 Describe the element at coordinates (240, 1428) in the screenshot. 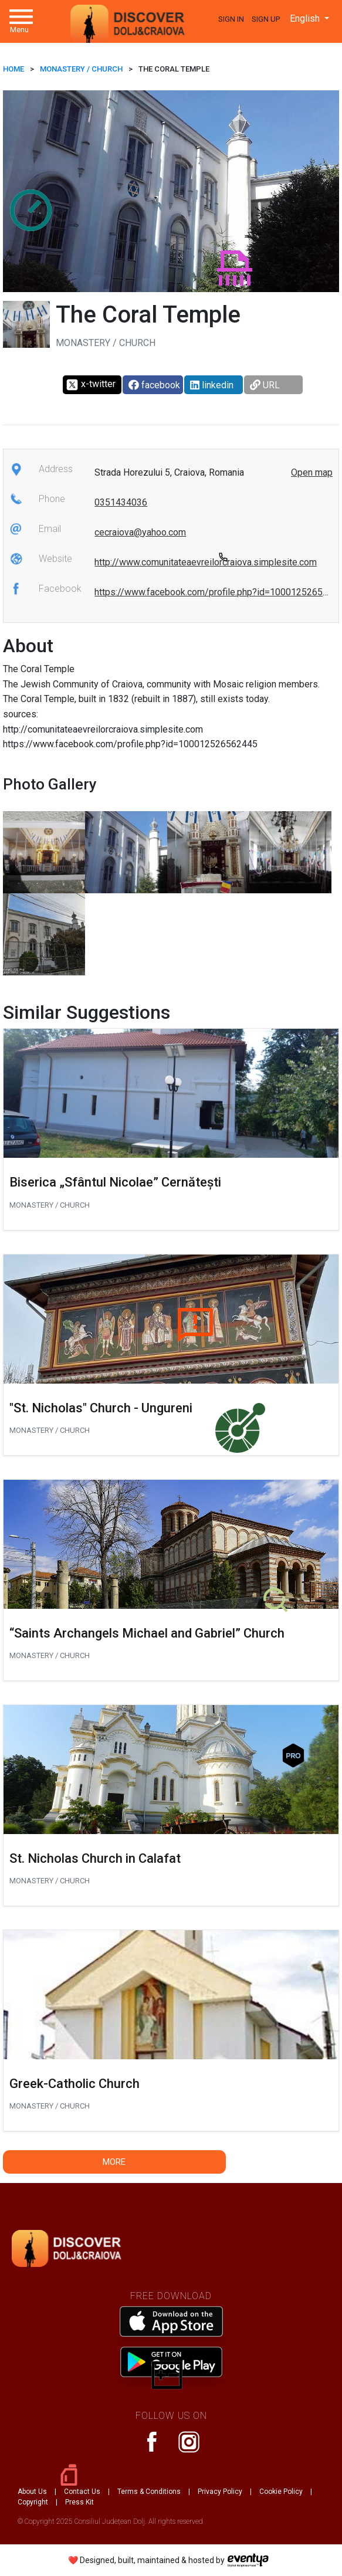

I see `openapi initiative logo` at that location.